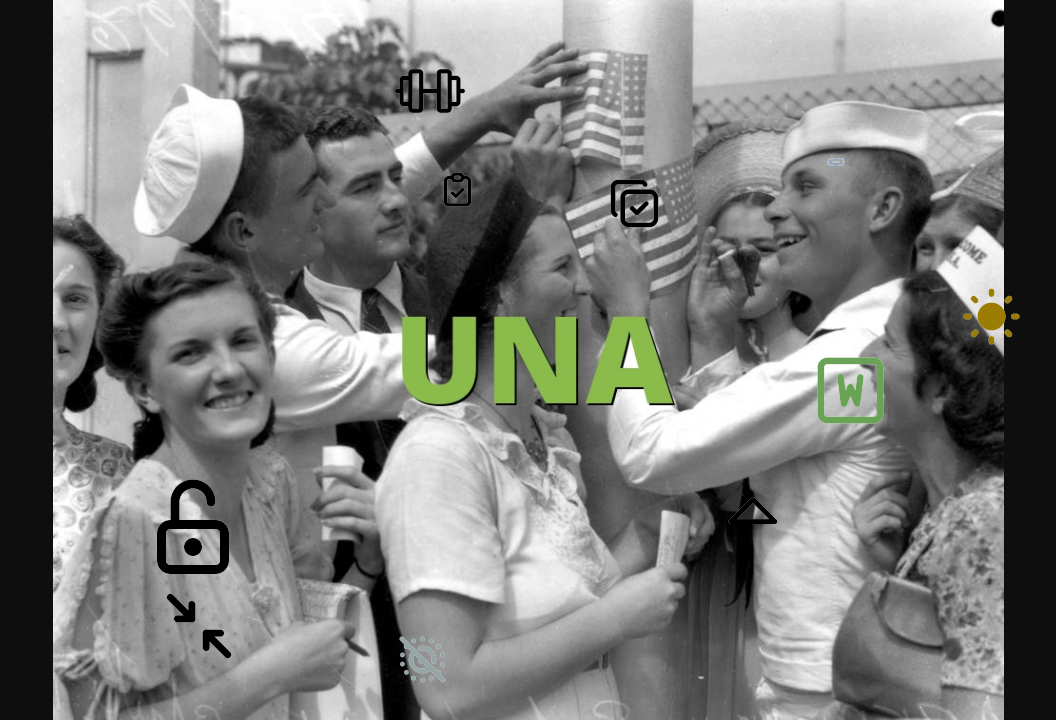  I want to click on scroll up or move content upward, so click(753, 524).